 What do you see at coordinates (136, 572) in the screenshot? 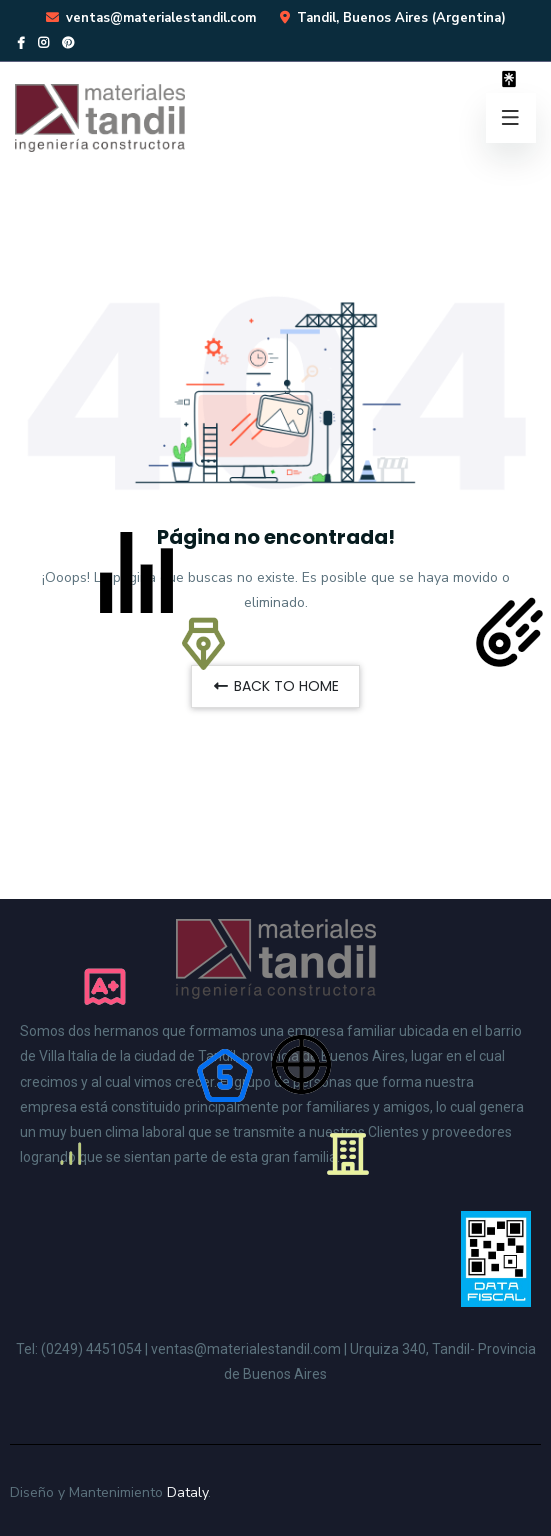
I see `view analytics or statistics` at bounding box center [136, 572].